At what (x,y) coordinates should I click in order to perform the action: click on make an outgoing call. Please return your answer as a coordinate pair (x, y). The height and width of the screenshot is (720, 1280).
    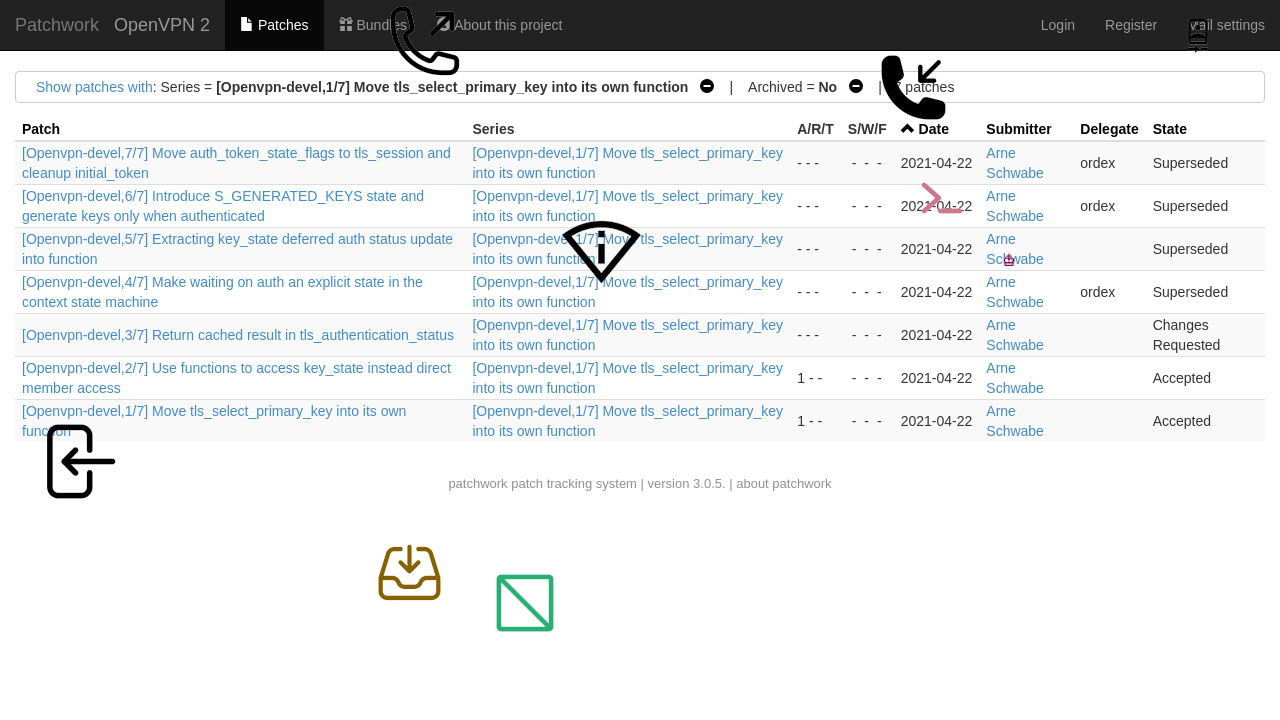
    Looking at the image, I should click on (425, 41).